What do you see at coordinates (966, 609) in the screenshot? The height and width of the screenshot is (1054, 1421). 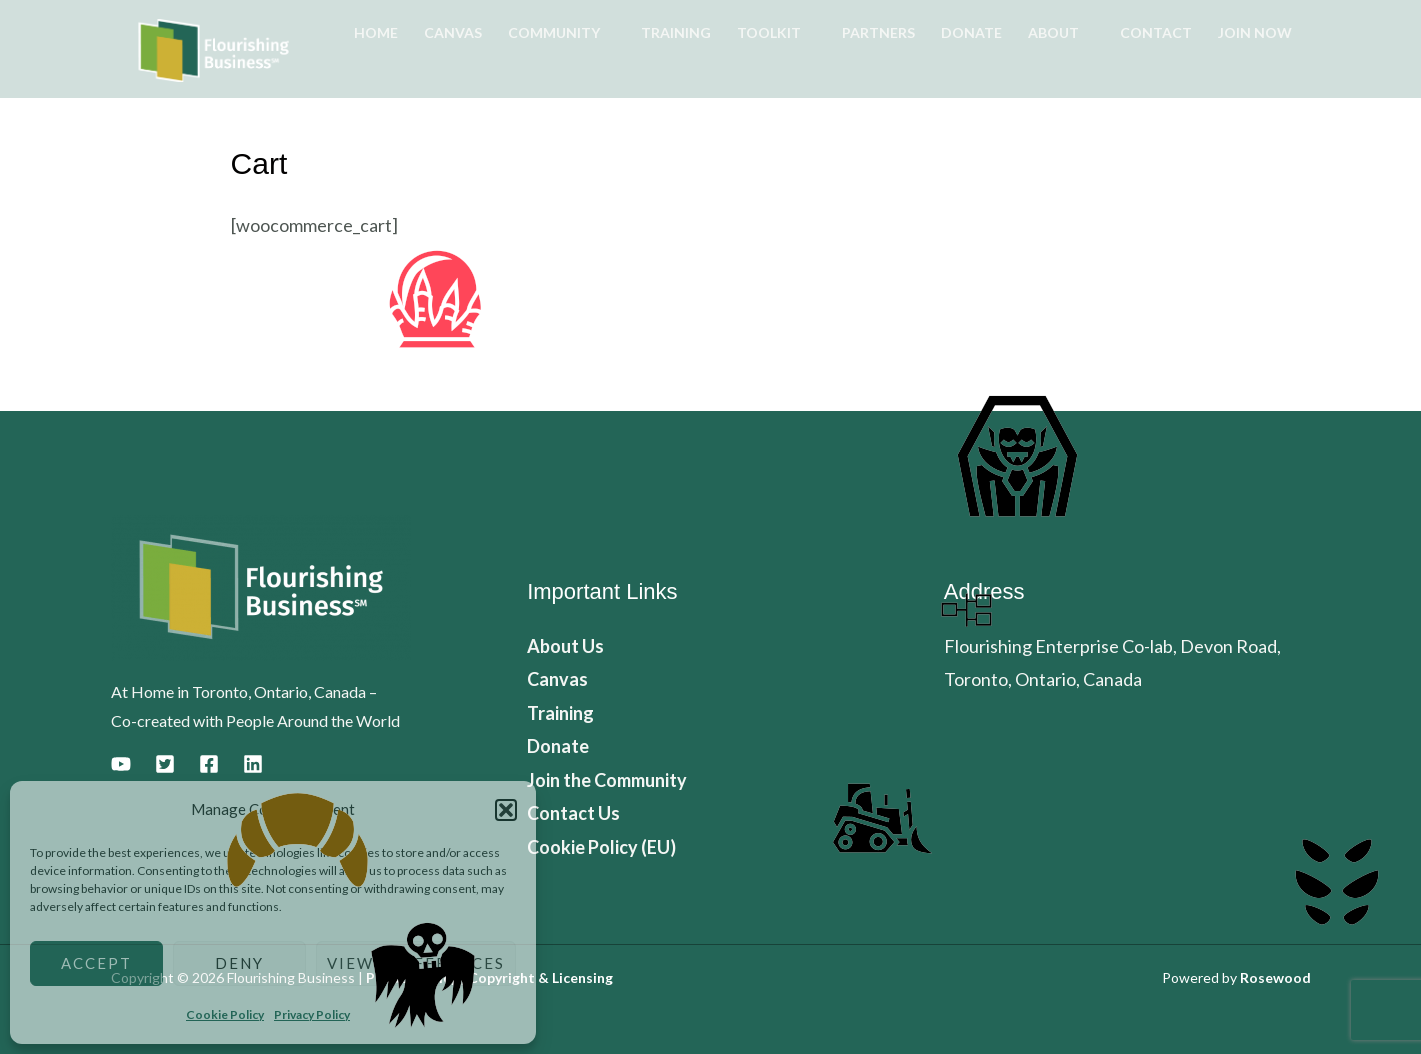 I see `expand or collapse a hierarchical tree view` at bounding box center [966, 609].